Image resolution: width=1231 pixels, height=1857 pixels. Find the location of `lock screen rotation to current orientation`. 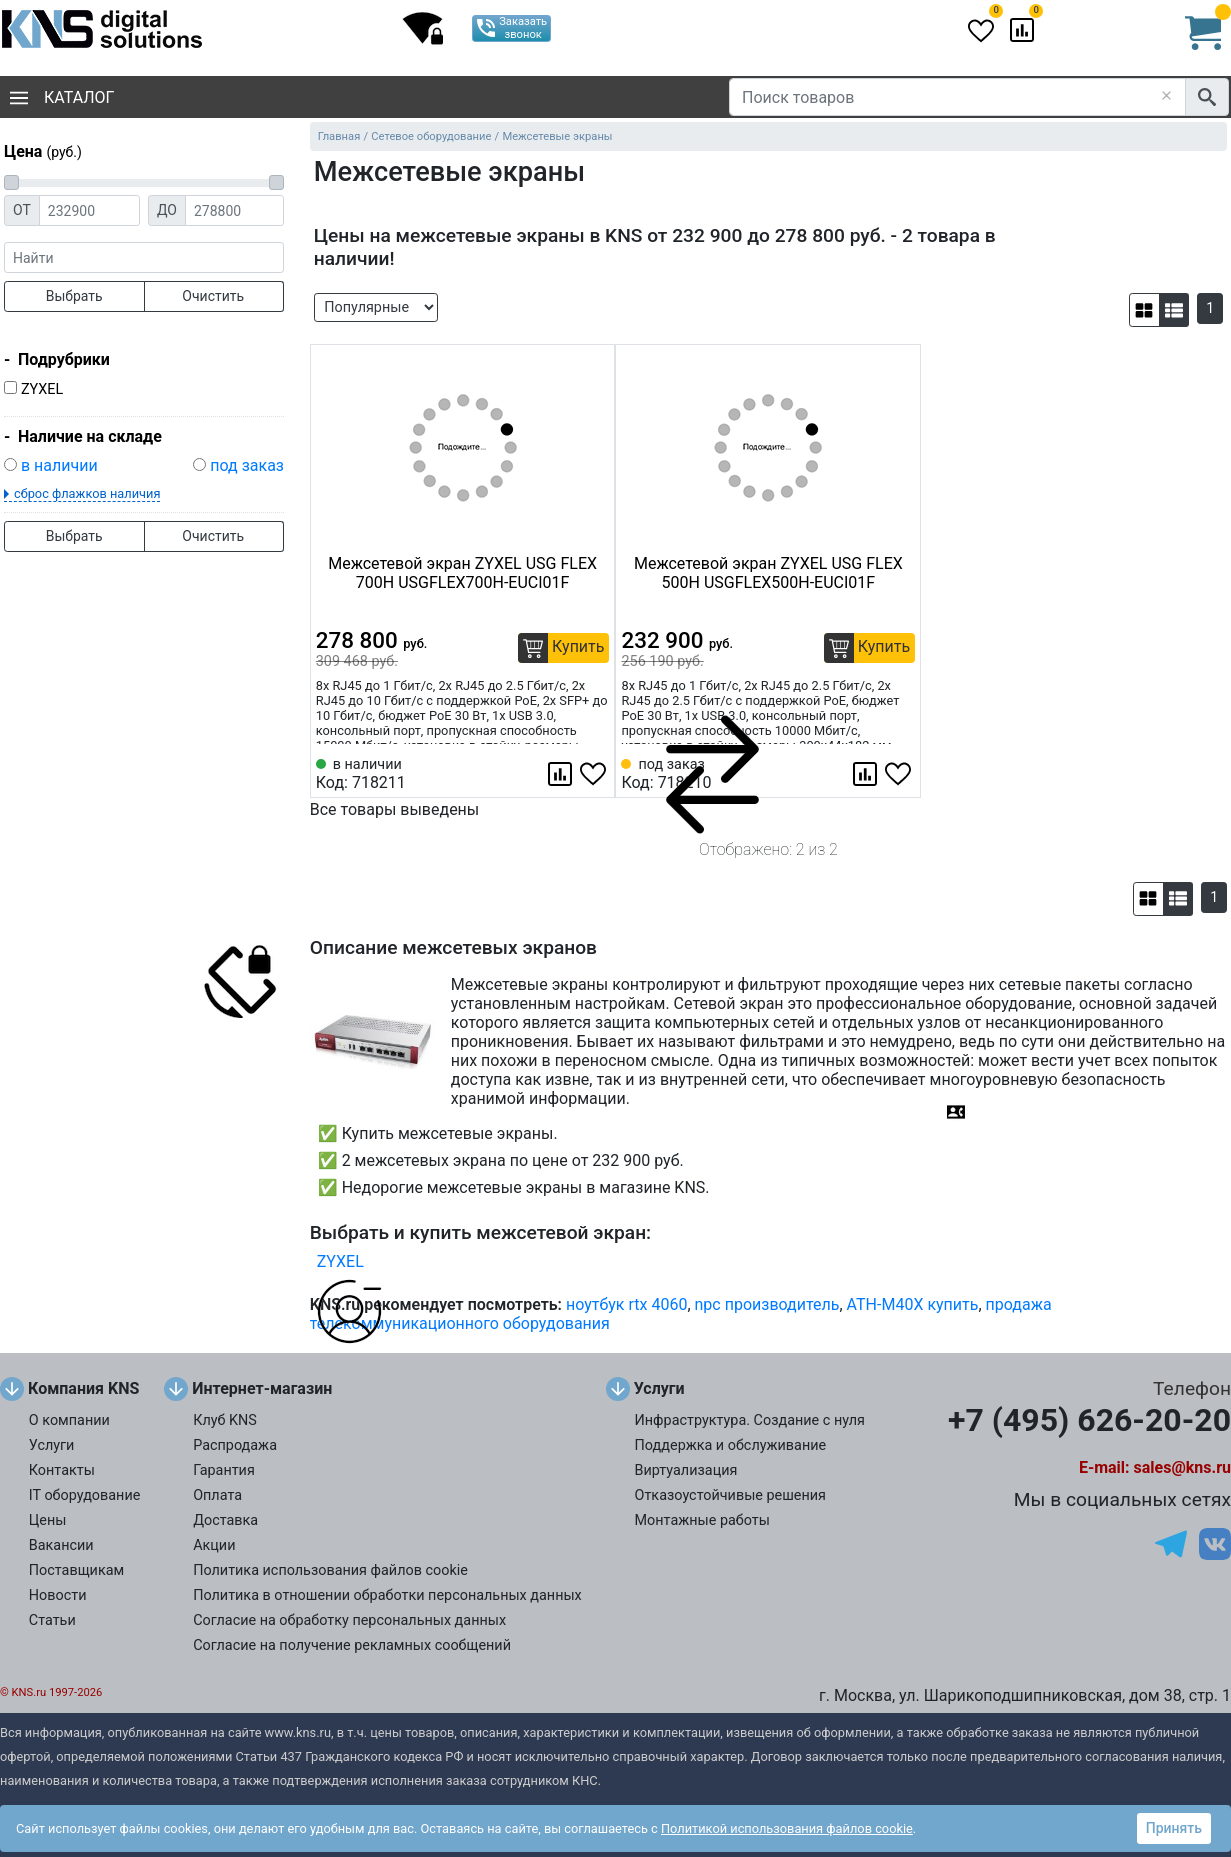

lock screen rotation to current orientation is located at coordinates (242, 980).